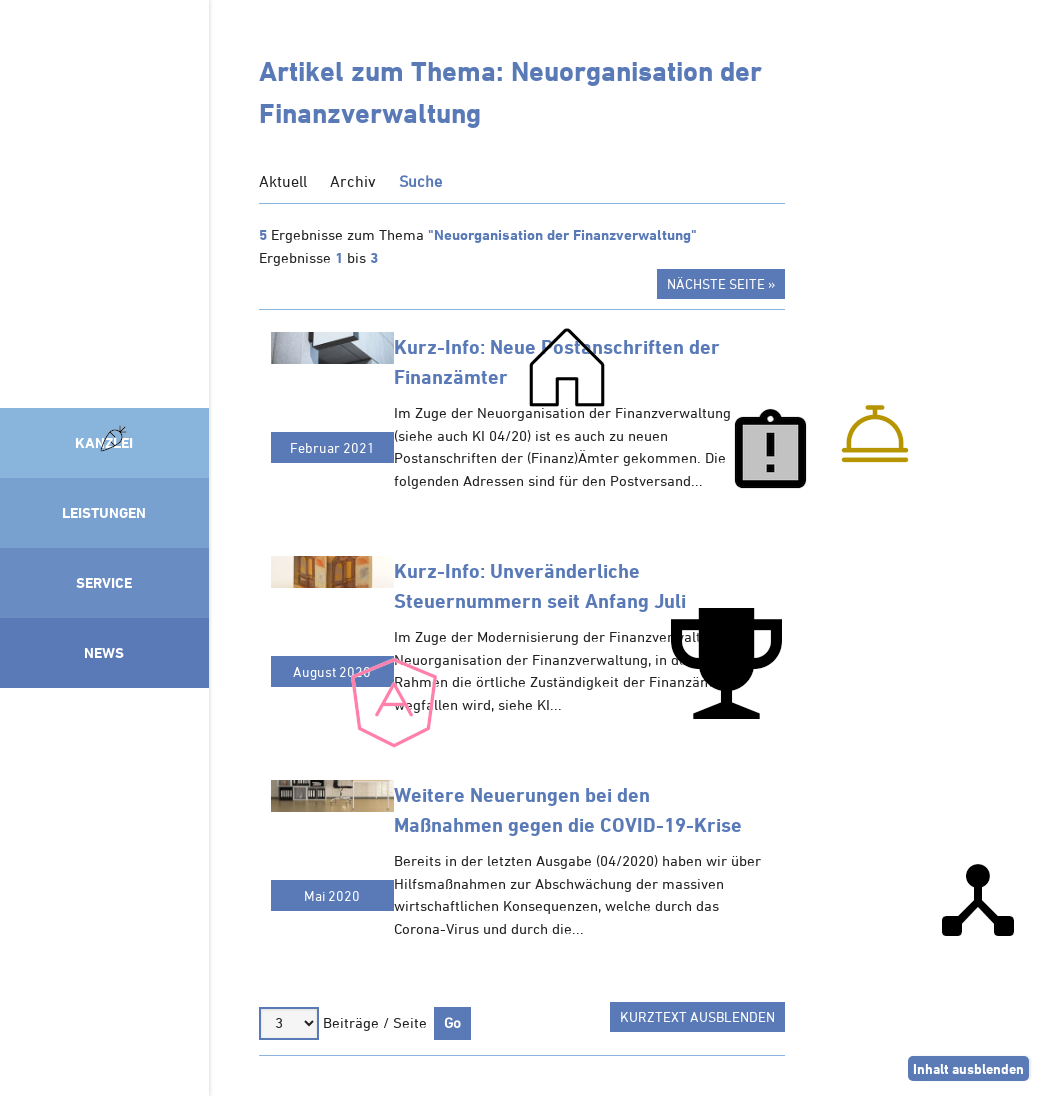  I want to click on navigate to home screen, so click(567, 369).